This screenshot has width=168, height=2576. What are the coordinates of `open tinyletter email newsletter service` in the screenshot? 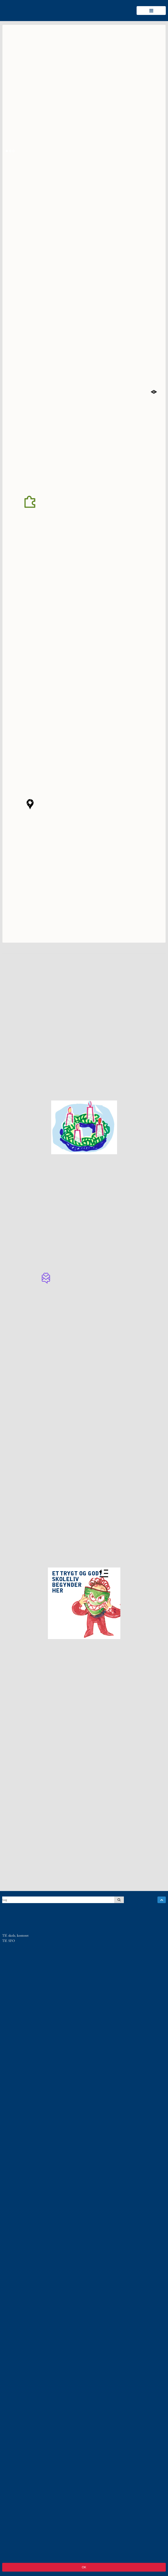 It's located at (46, 1278).